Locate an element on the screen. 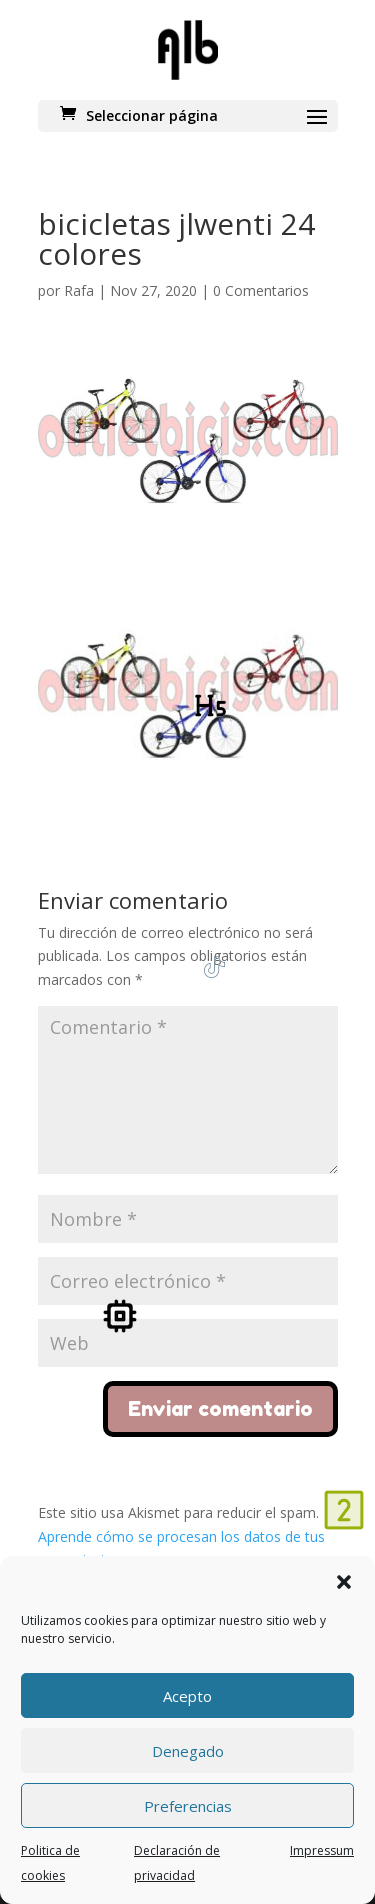 The width and height of the screenshot is (375, 1904). open the TikTok app is located at coordinates (214, 967).